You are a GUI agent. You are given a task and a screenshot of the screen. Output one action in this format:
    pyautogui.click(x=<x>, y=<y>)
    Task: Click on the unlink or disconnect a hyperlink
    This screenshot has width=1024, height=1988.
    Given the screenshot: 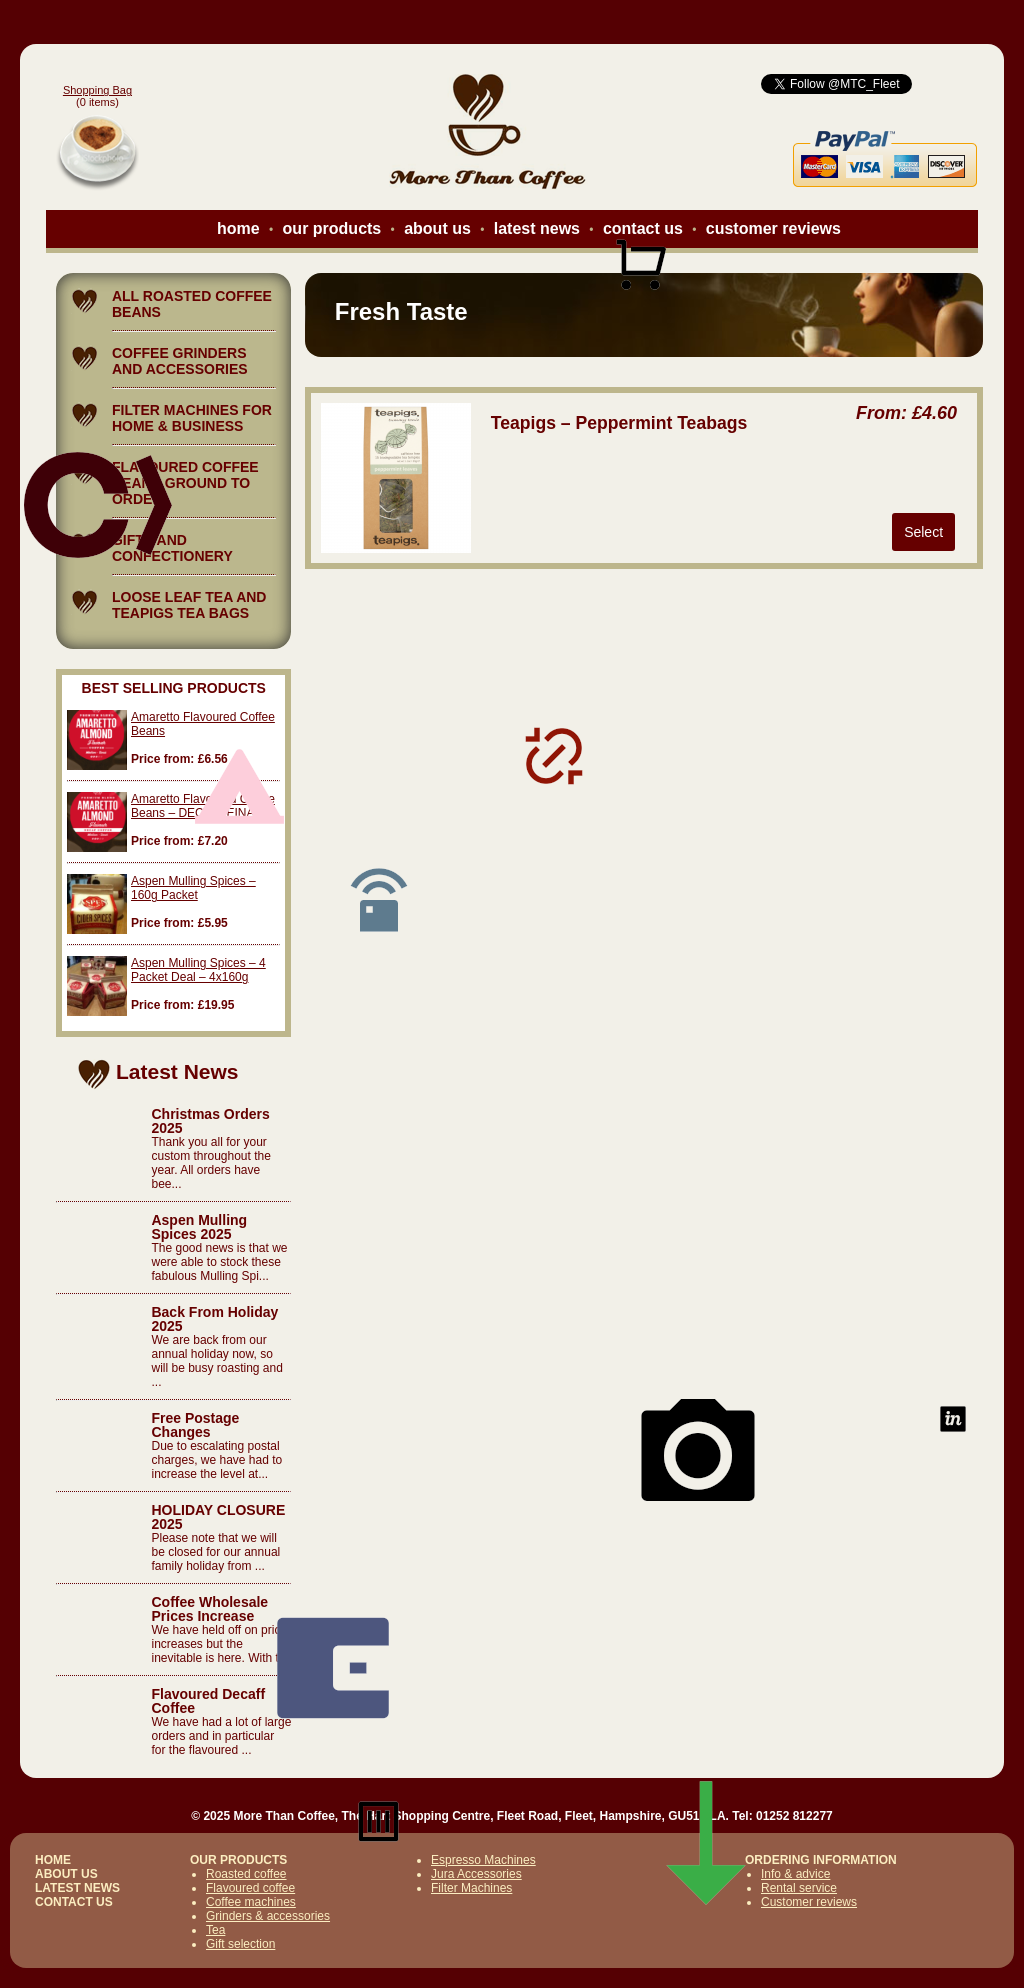 What is the action you would take?
    pyautogui.click(x=554, y=756)
    